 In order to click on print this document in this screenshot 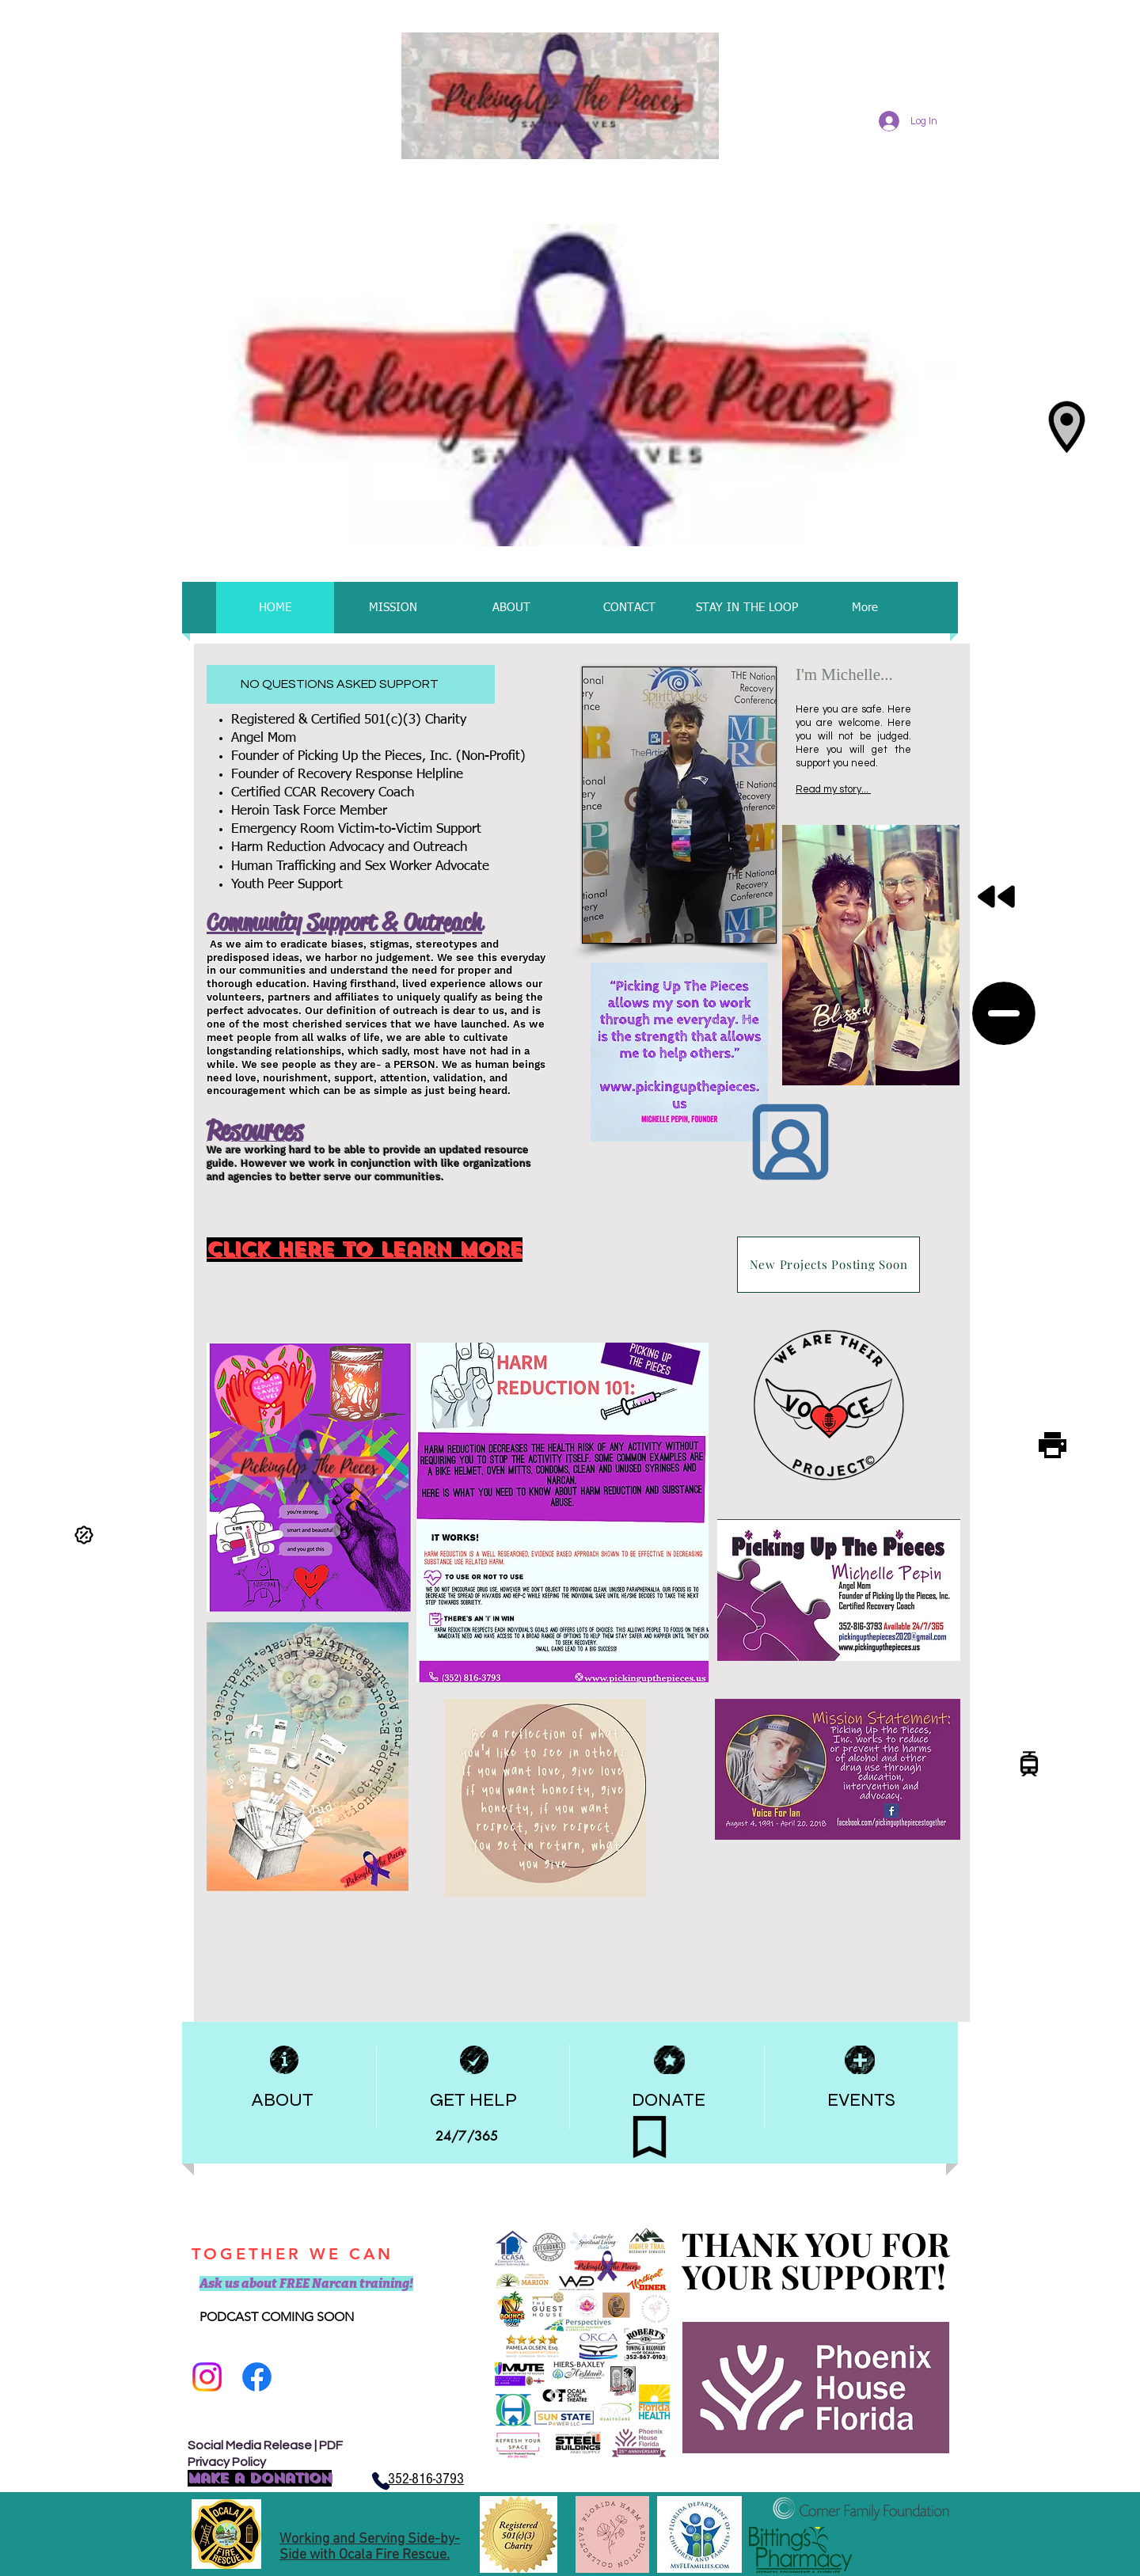, I will do `click(1052, 1445)`.